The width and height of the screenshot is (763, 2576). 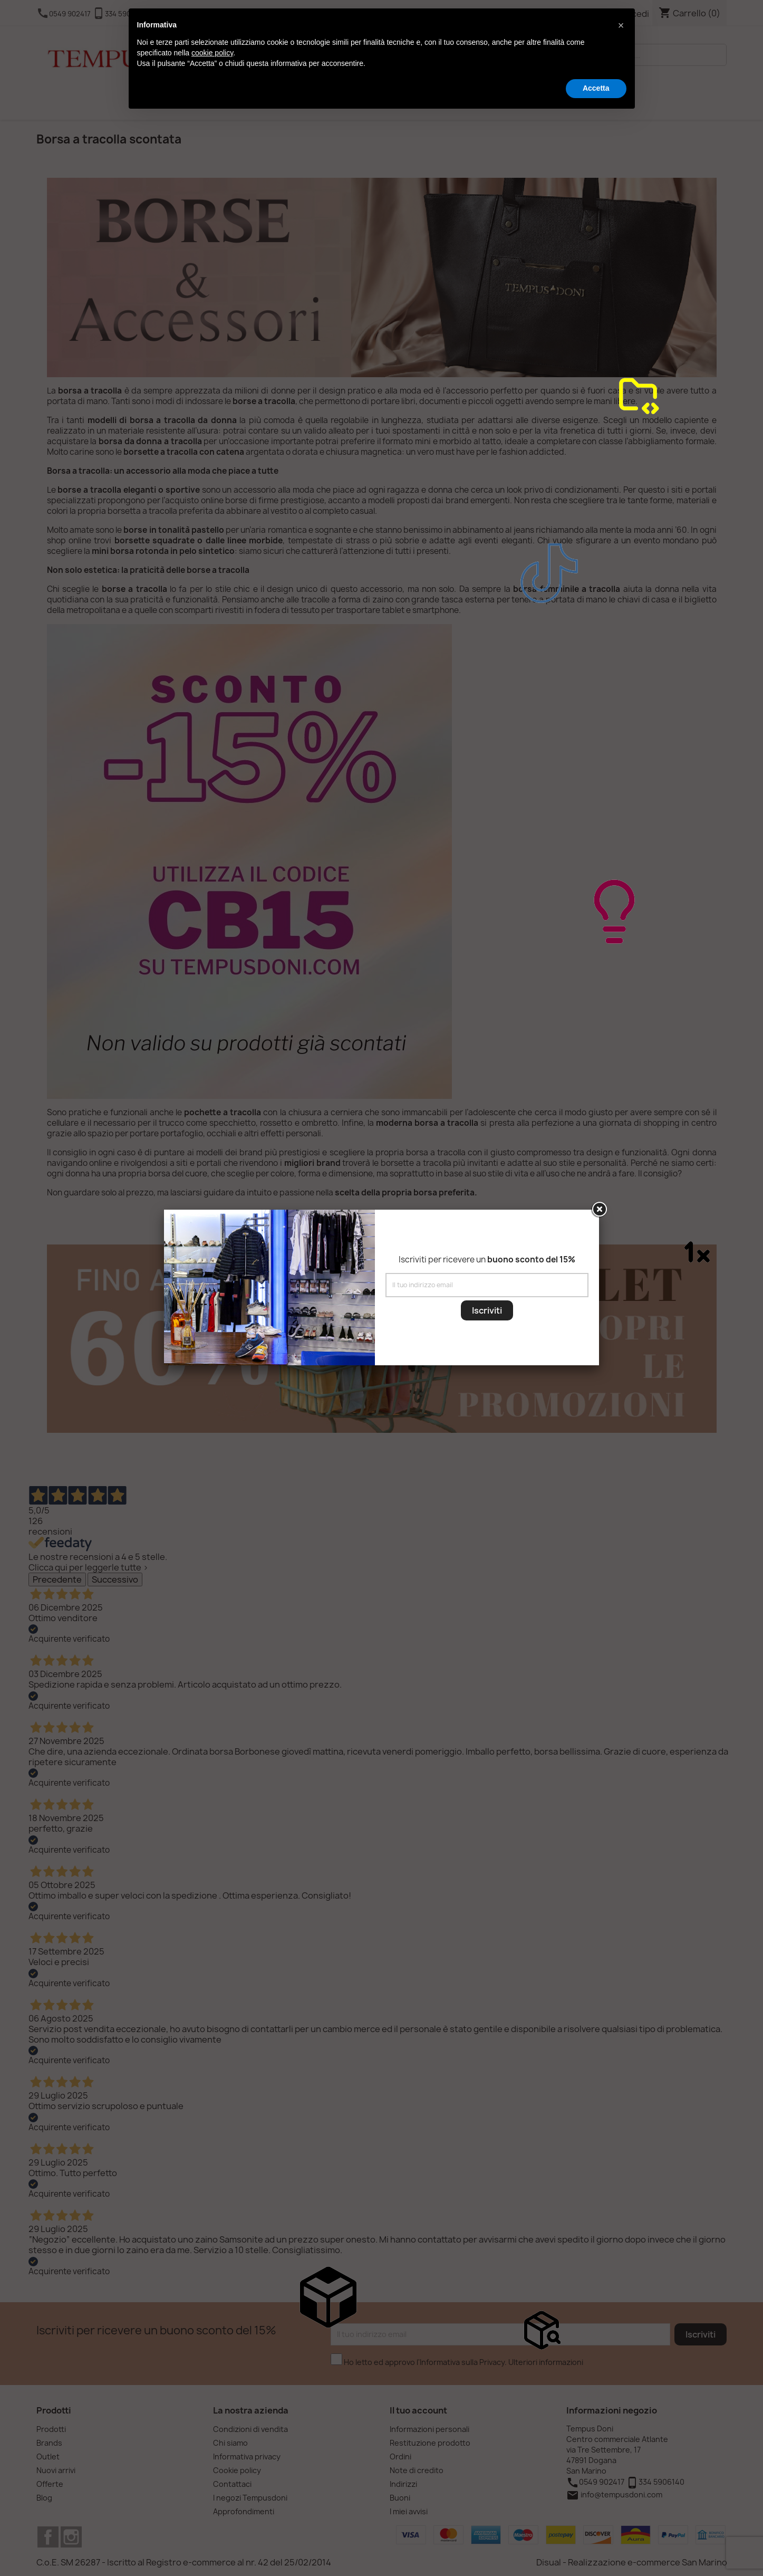 I want to click on open the TikTok app, so click(x=549, y=574).